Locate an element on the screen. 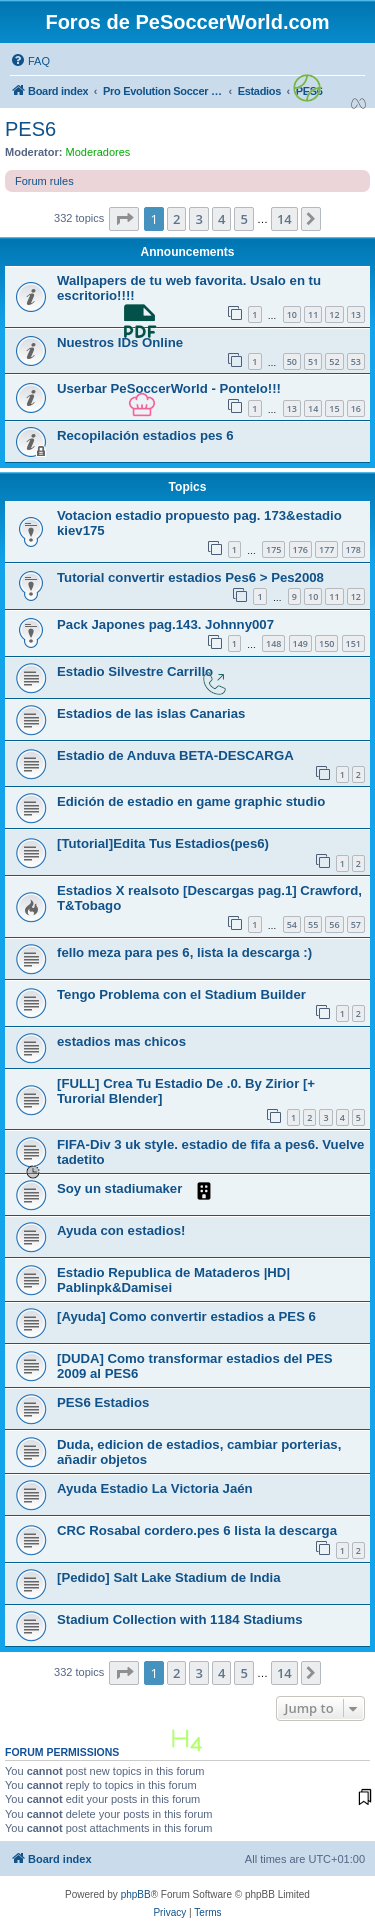 Image resolution: width=375 pixels, height=1932 pixels. format text as heading level 4 is located at coordinates (185, 1740).